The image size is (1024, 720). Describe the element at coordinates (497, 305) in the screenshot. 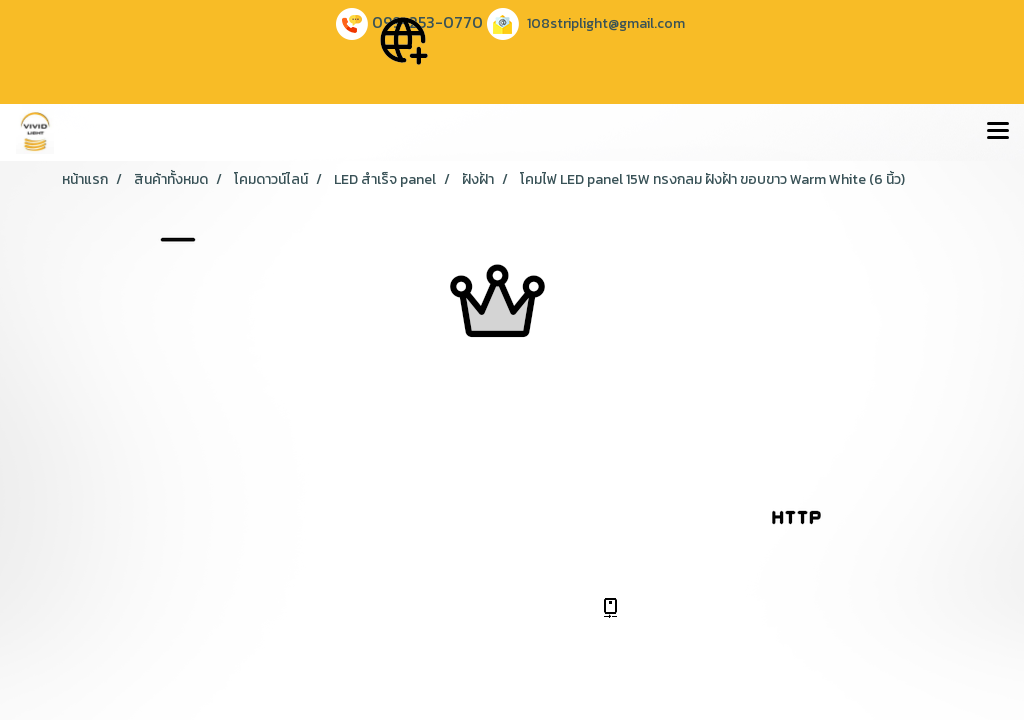

I see `indicates premium or VIP membership status` at that location.